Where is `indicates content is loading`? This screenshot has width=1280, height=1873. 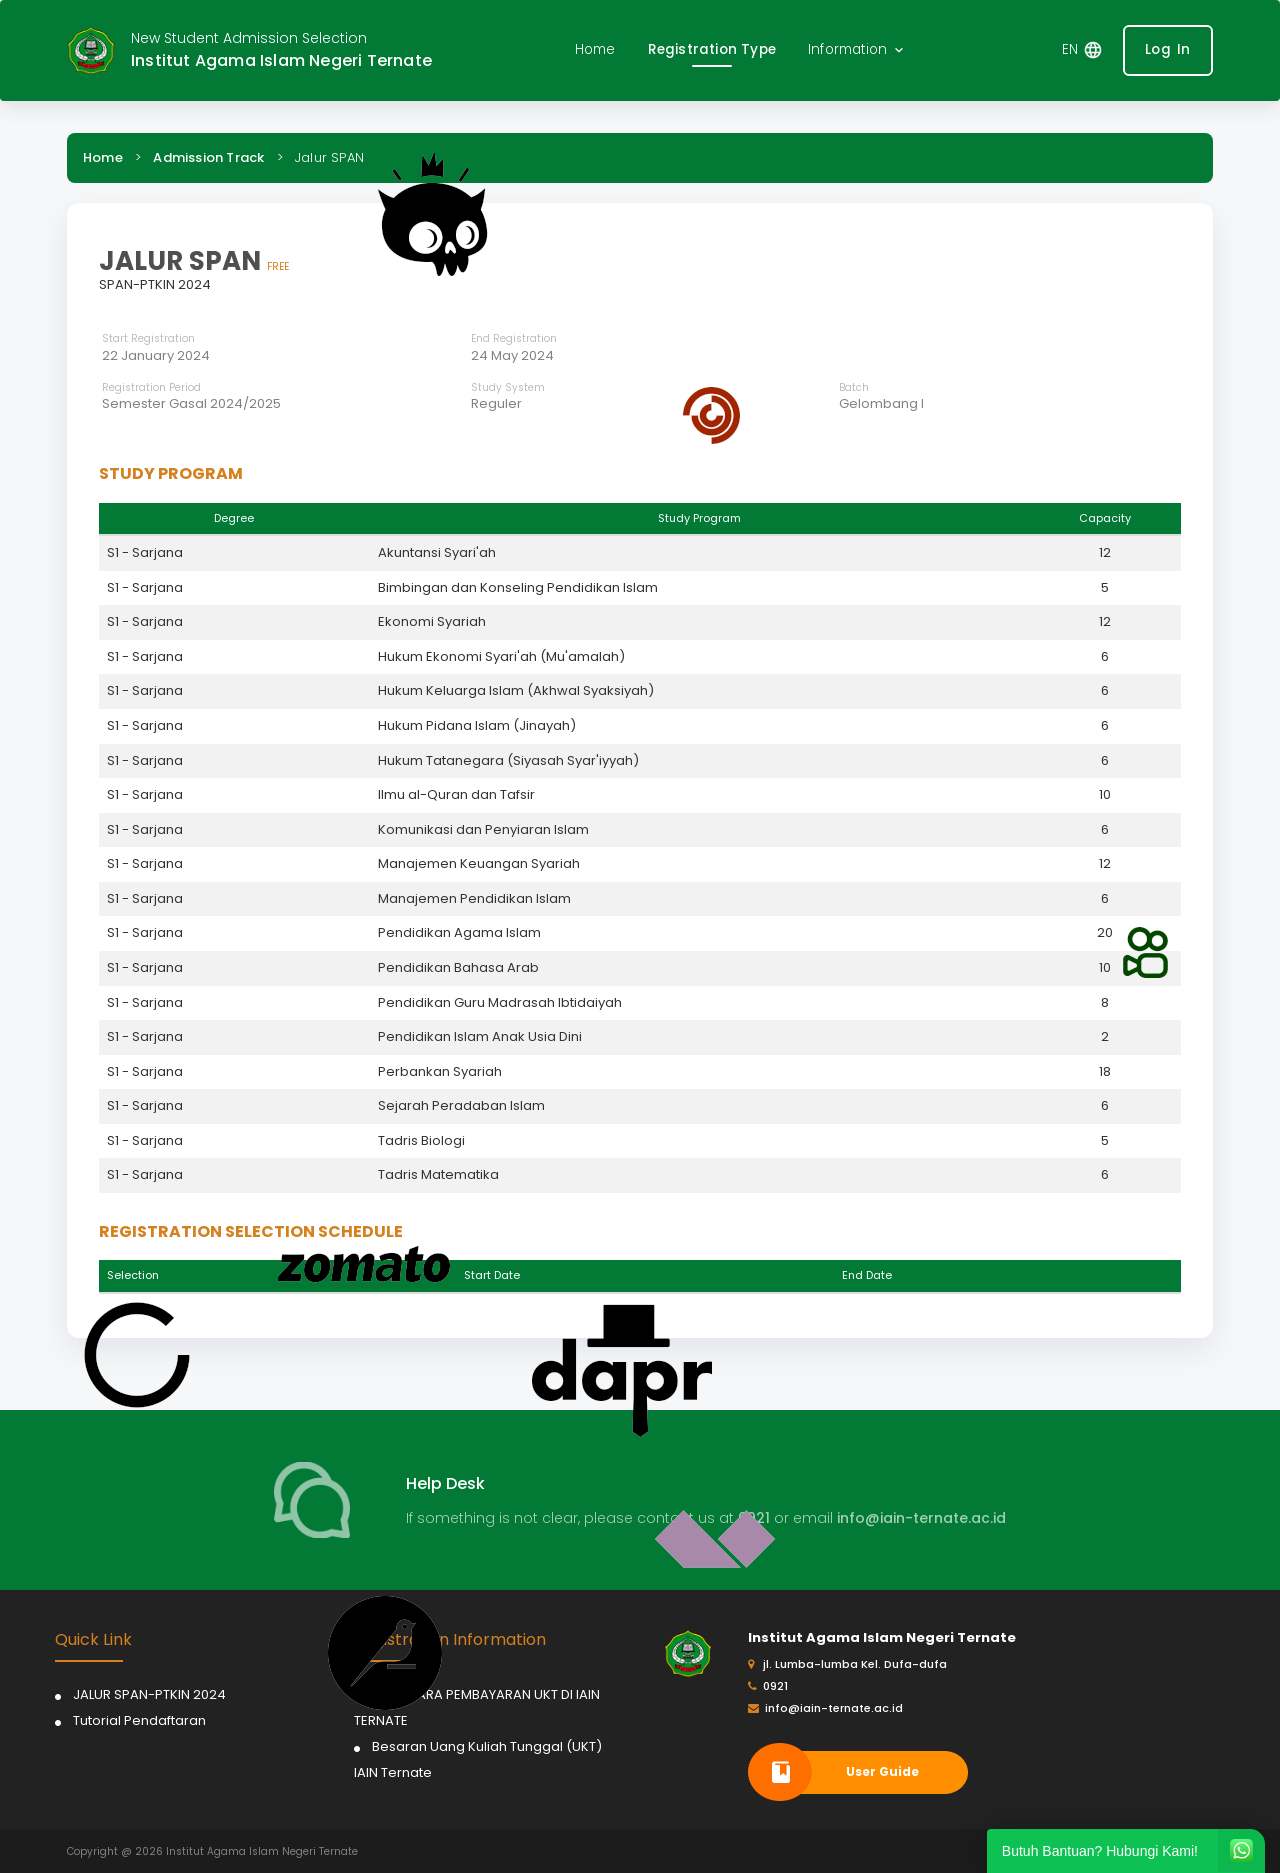 indicates content is loading is located at coordinates (137, 1355).